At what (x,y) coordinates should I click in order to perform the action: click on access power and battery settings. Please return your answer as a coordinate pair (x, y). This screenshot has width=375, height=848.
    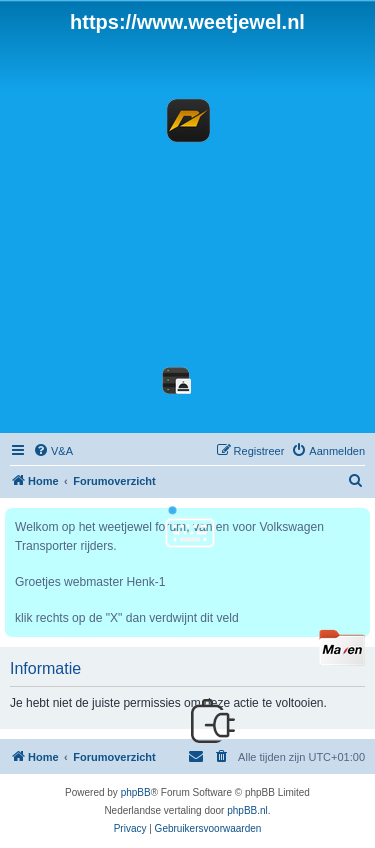
    Looking at the image, I should click on (213, 721).